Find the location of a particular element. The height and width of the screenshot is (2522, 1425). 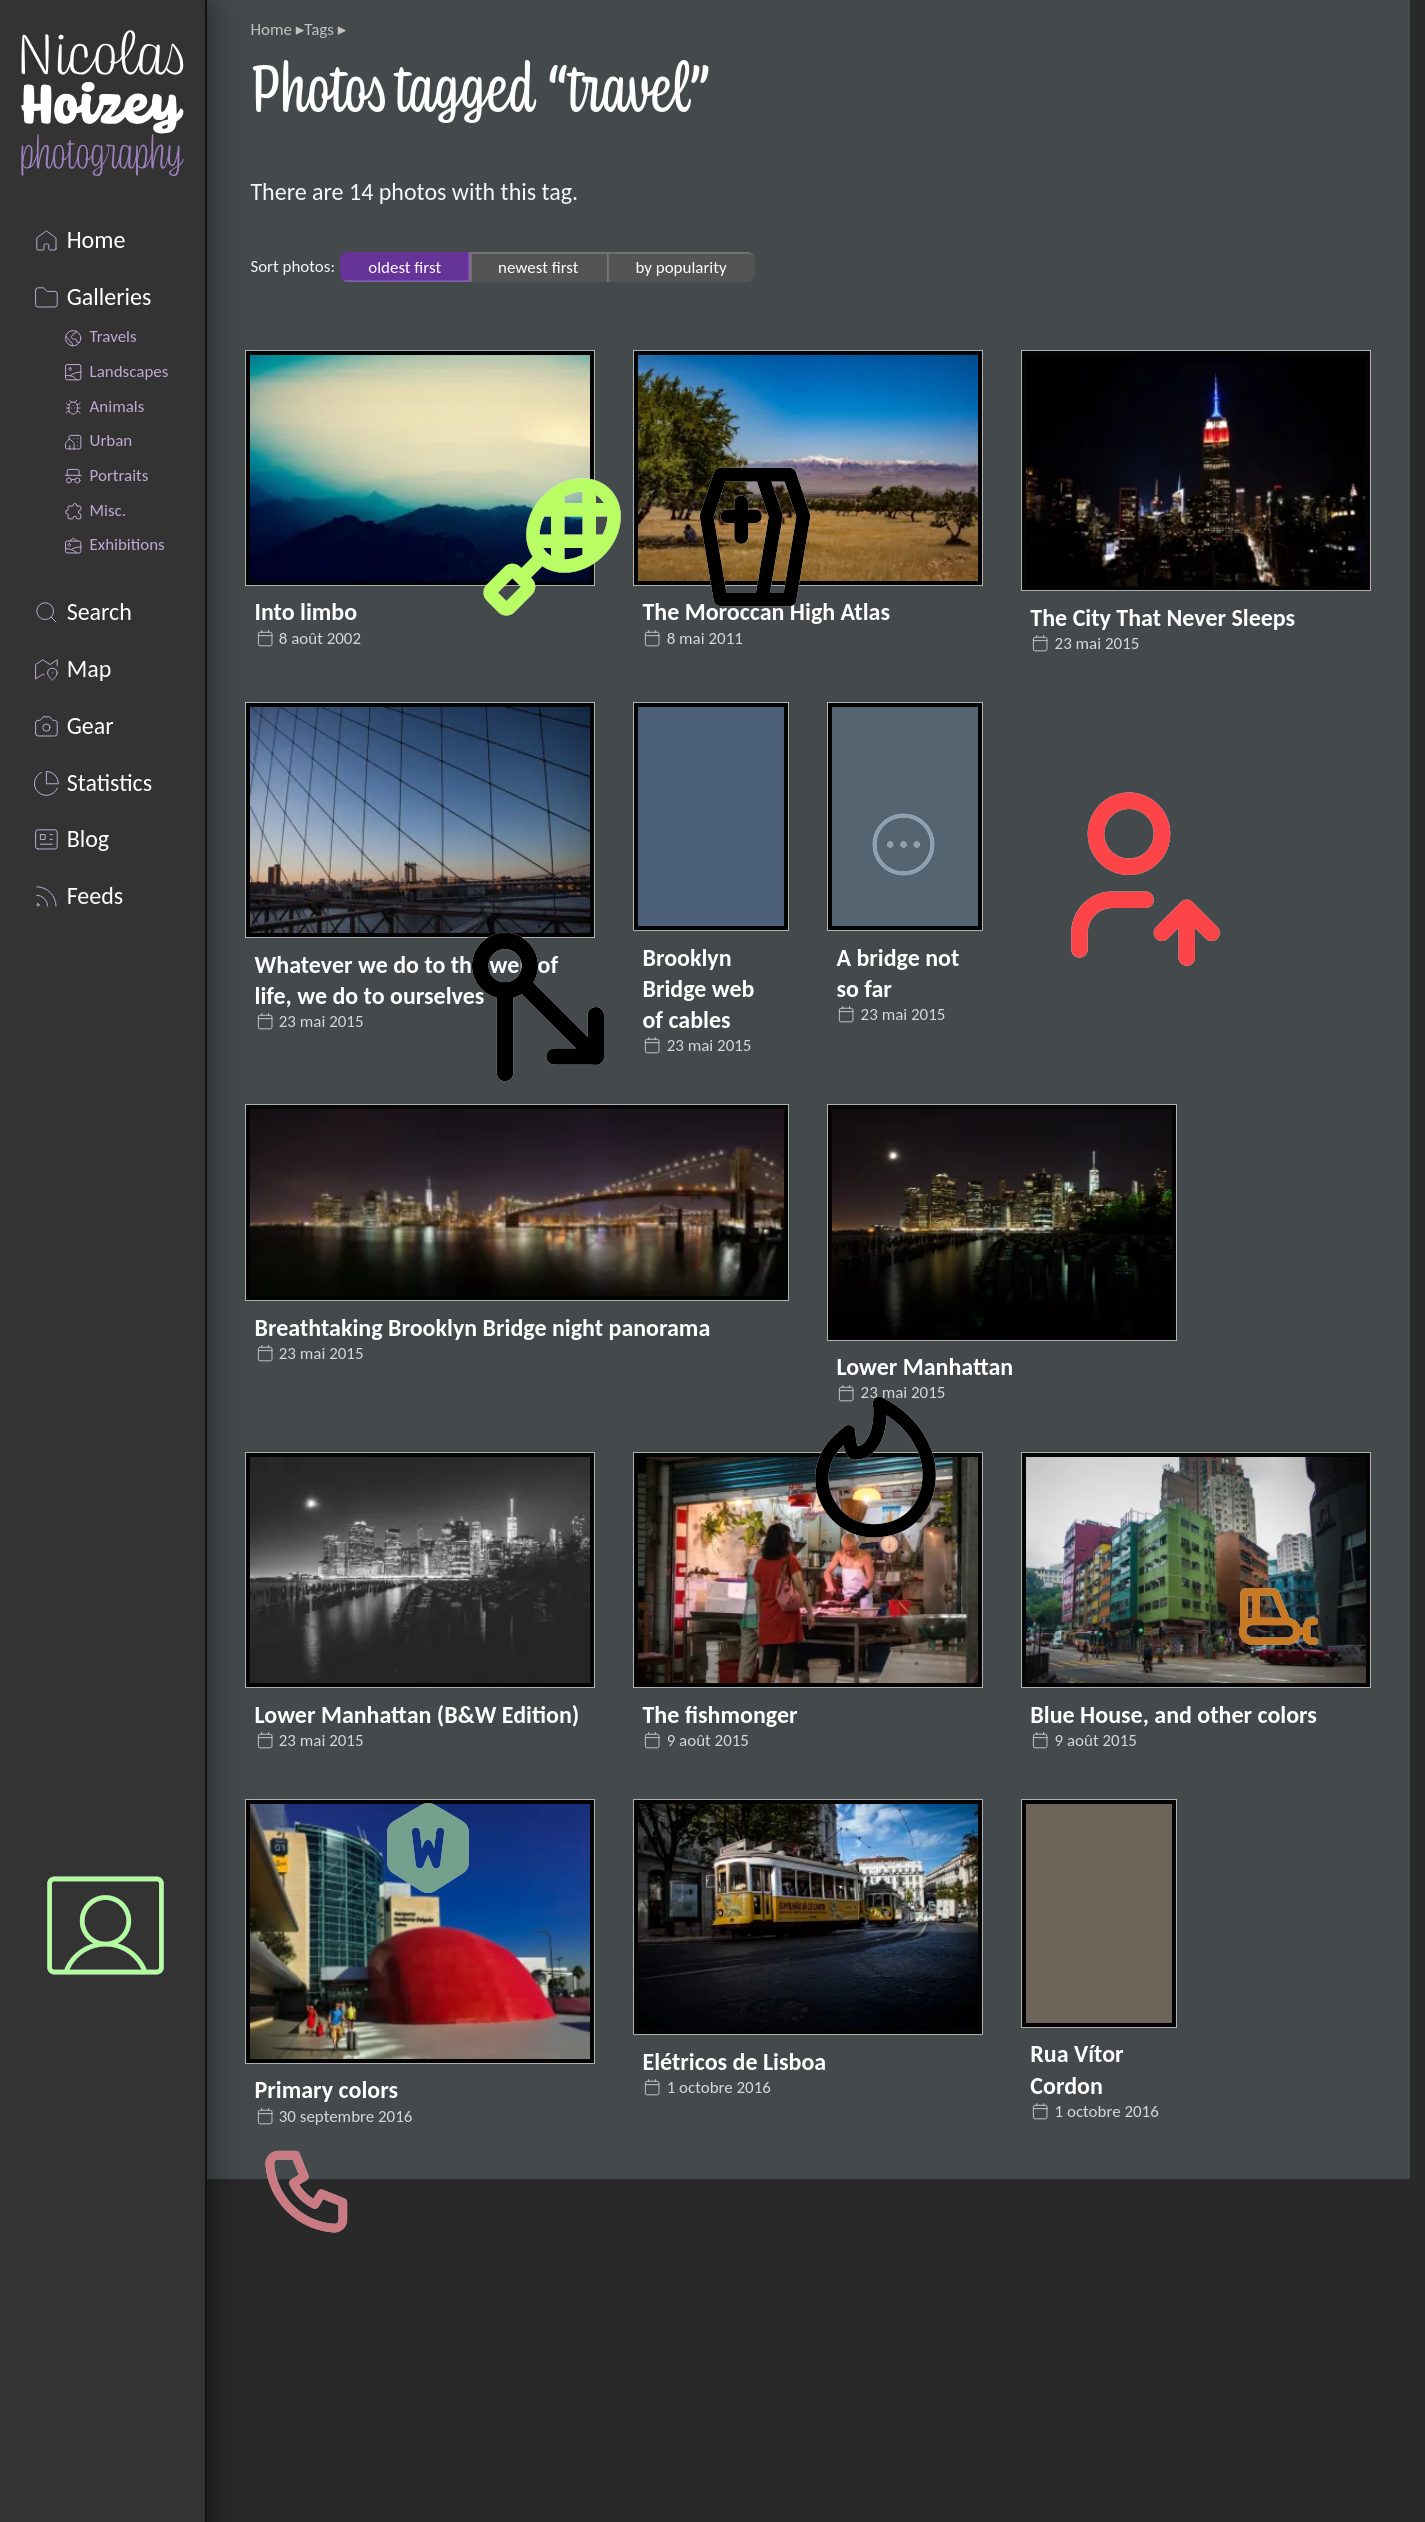

open tinder dating app is located at coordinates (875, 1470).